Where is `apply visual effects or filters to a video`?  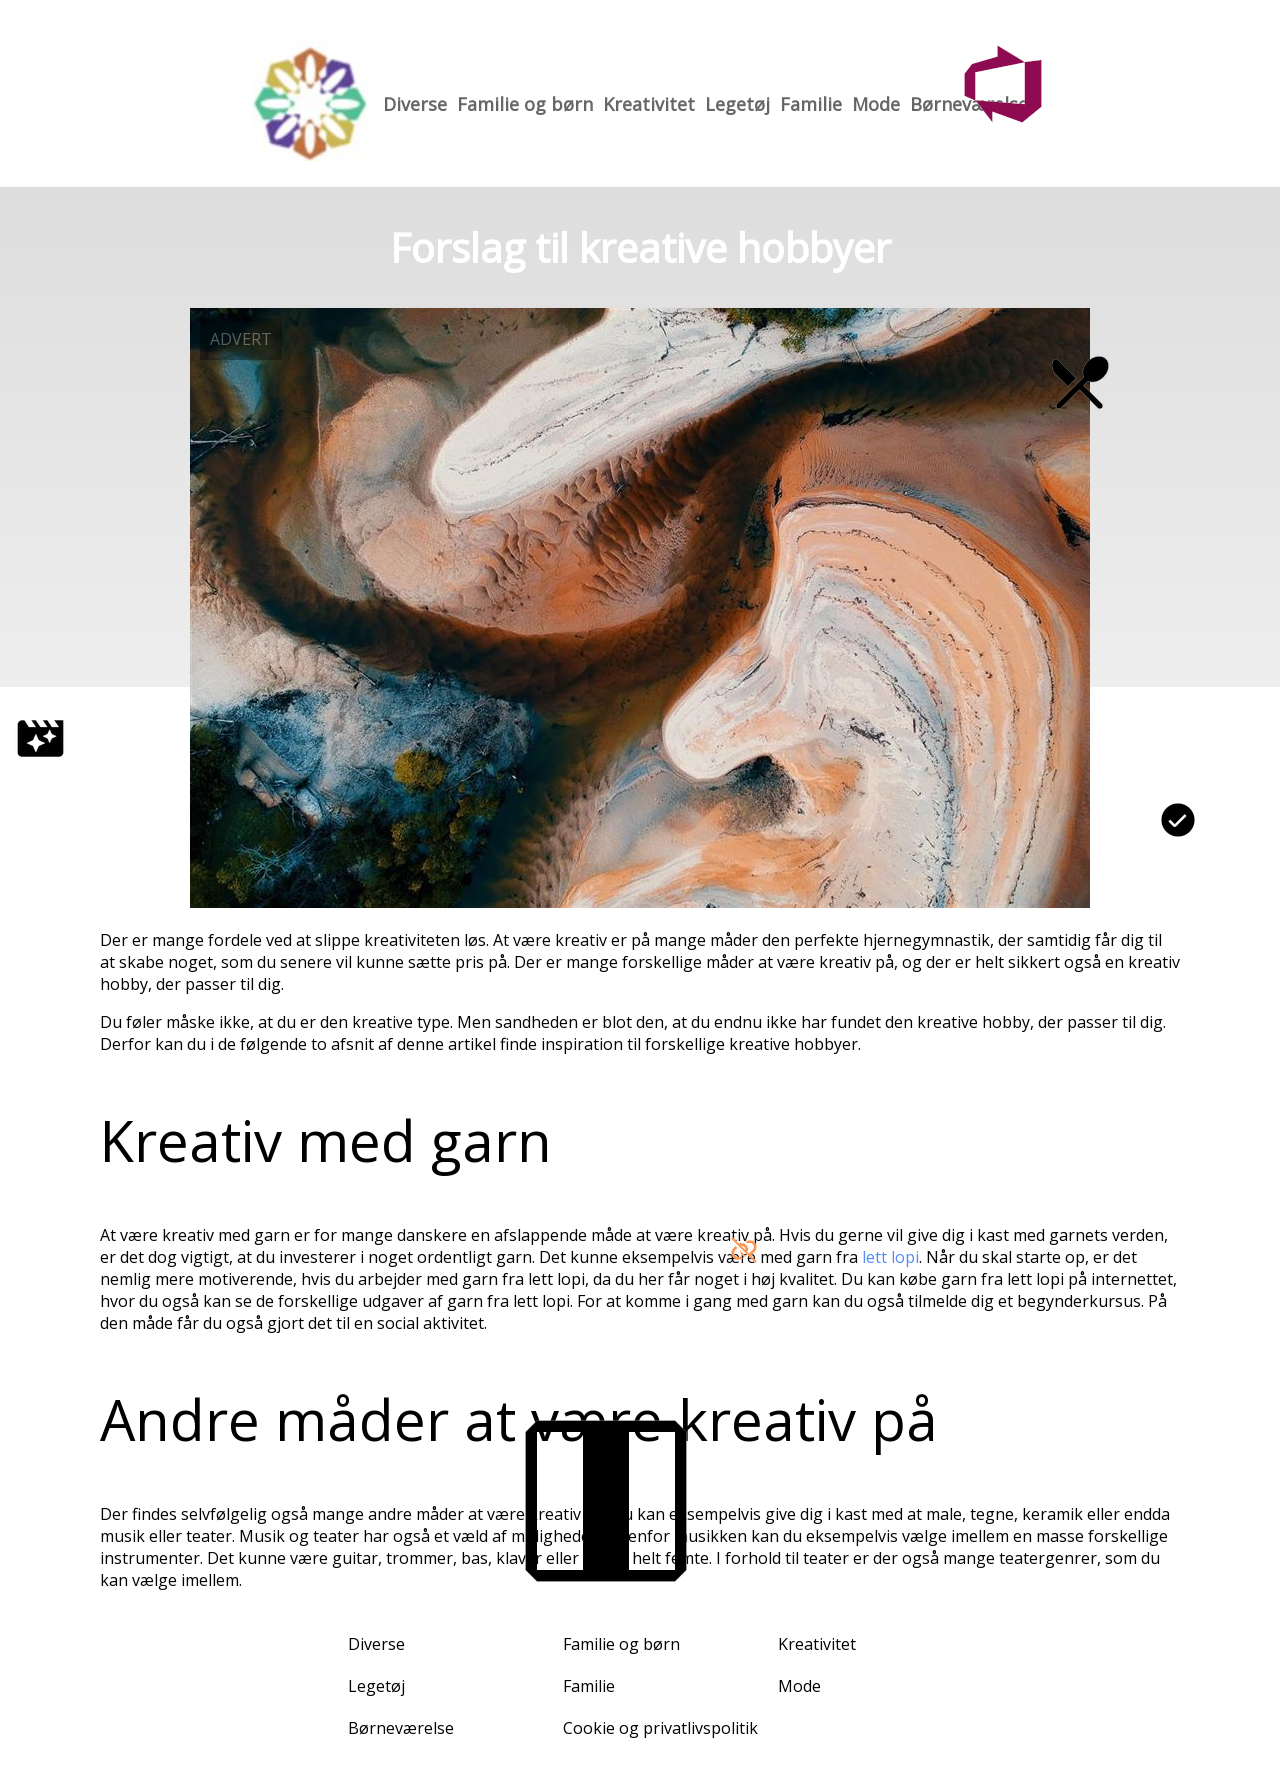
apply visual effects or filters to a video is located at coordinates (40, 738).